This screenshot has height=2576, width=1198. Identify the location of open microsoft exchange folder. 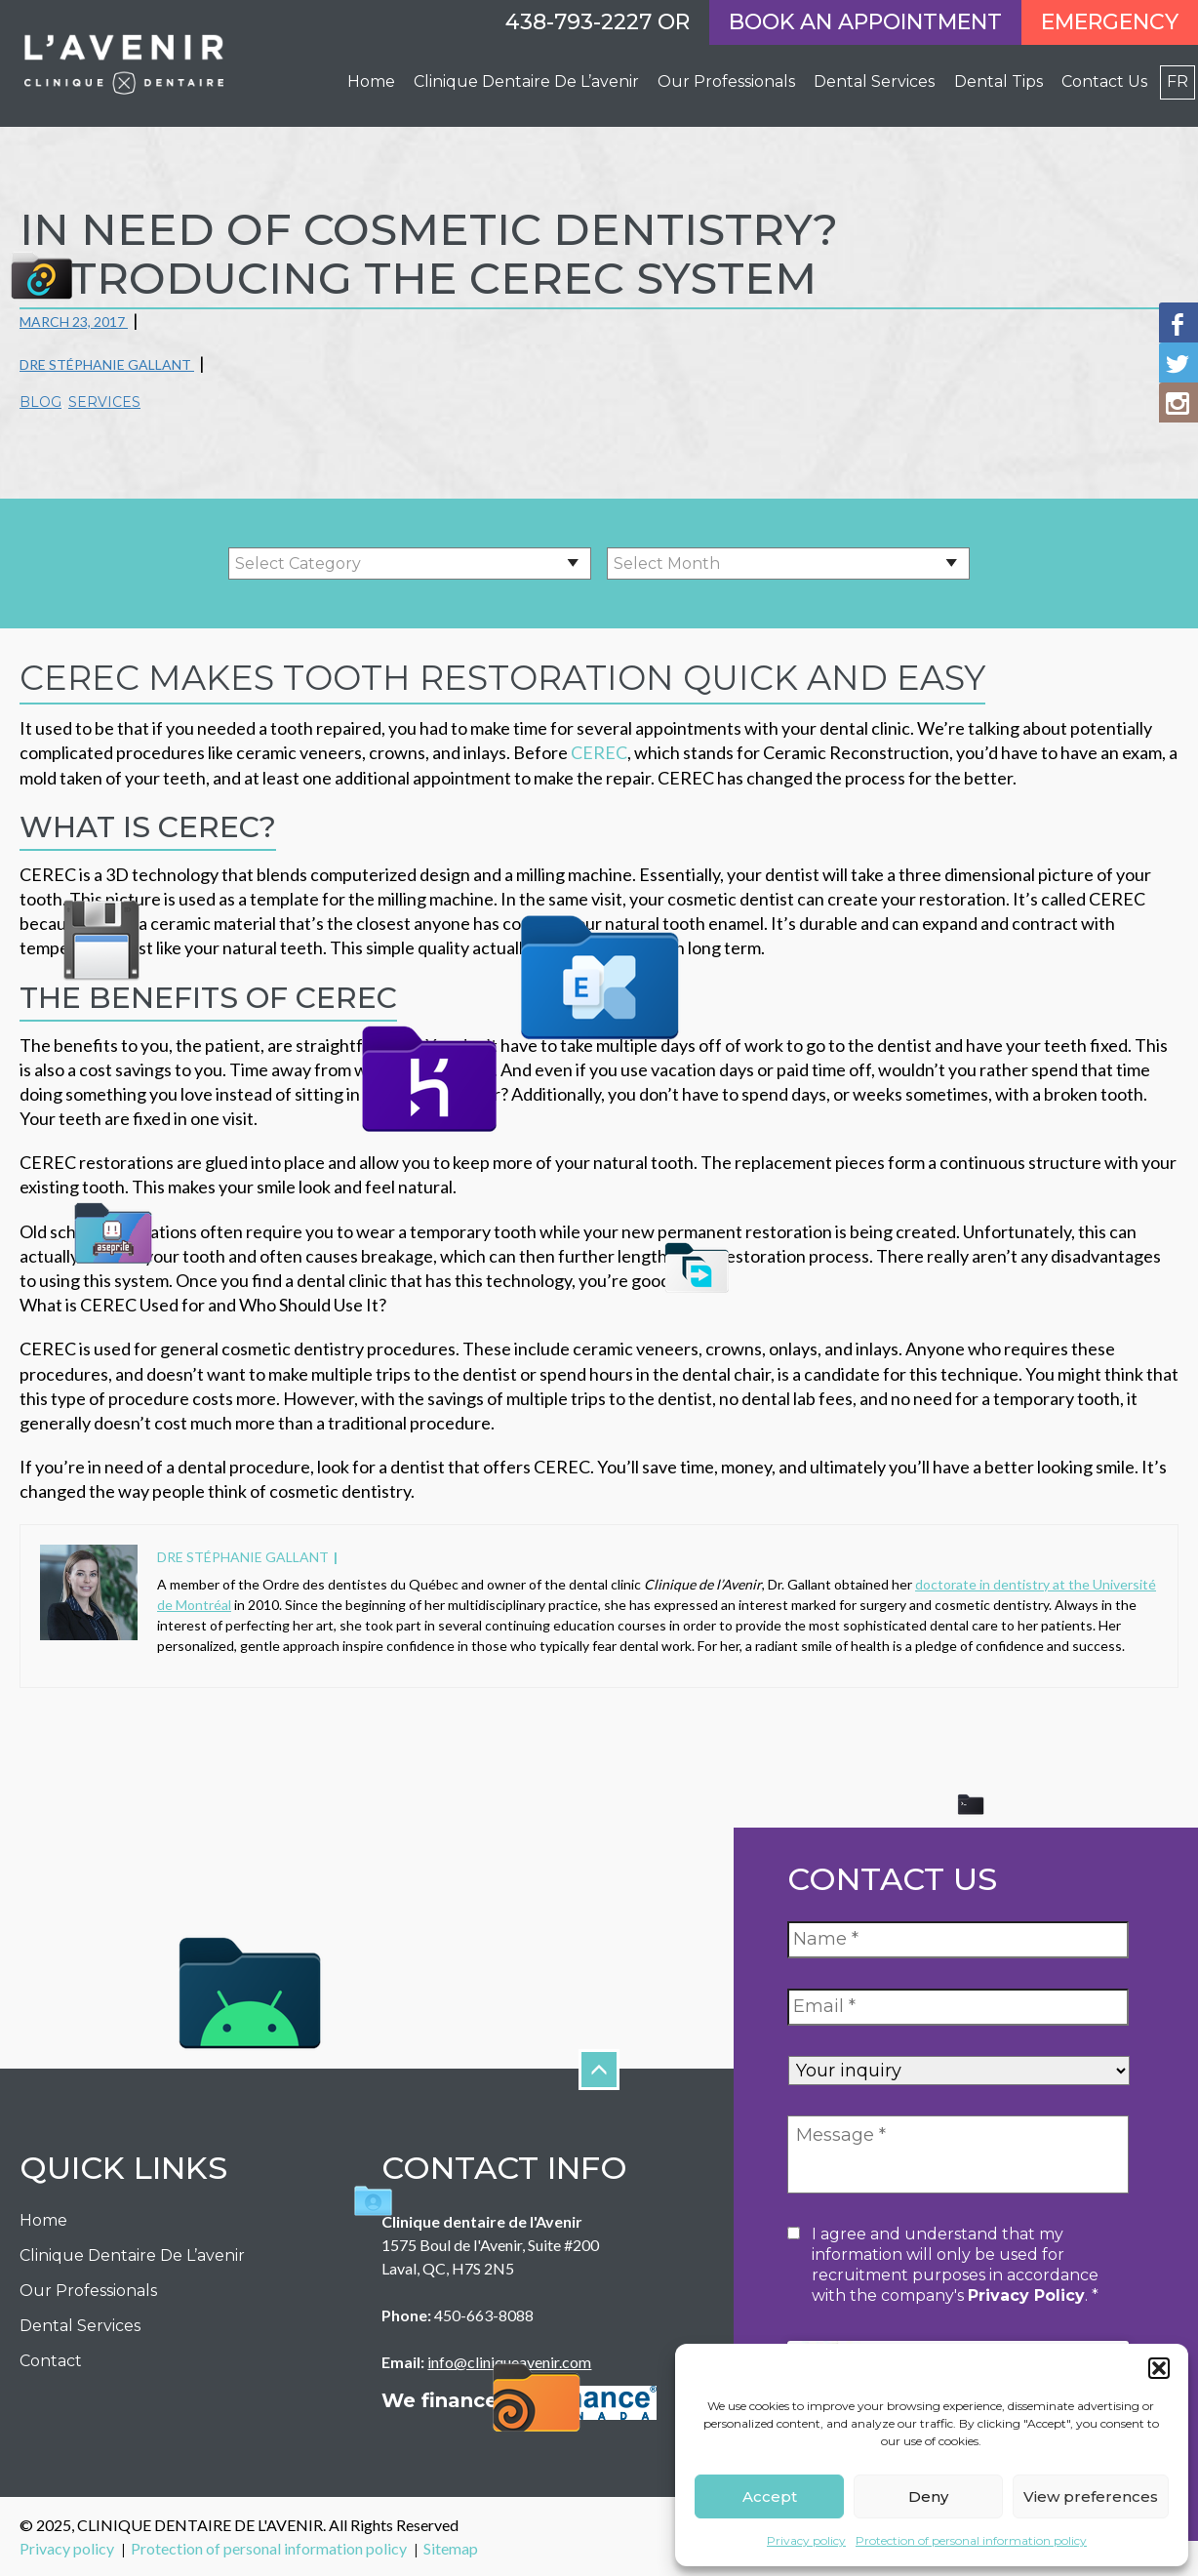
(599, 982).